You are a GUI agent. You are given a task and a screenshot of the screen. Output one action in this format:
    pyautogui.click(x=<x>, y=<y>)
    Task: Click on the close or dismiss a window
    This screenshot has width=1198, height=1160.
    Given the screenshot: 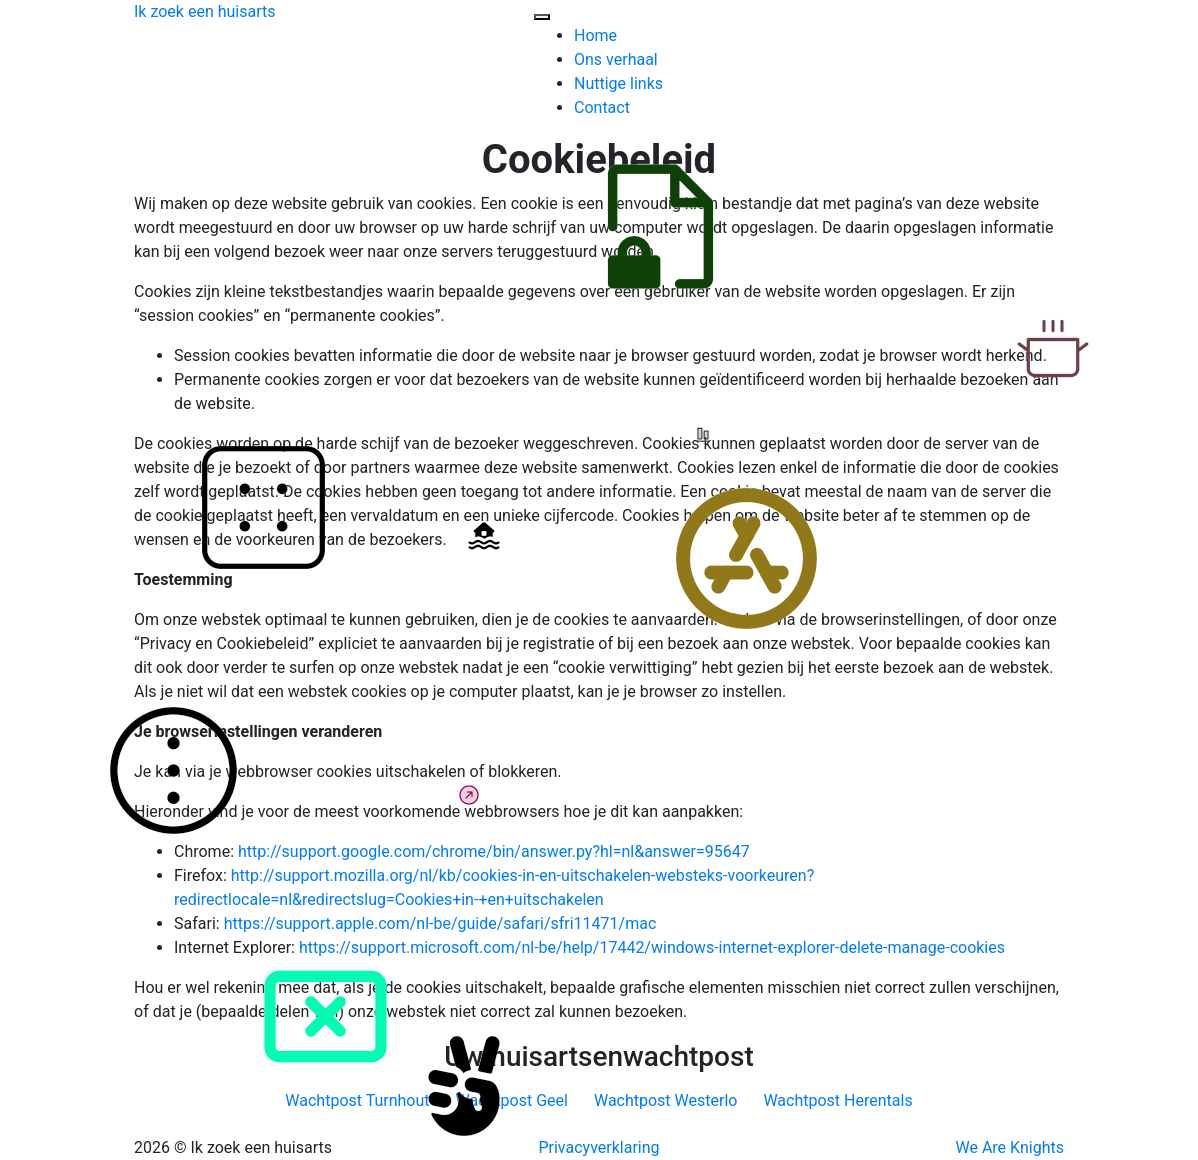 What is the action you would take?
    pyautogui.click(x=325, y=1016)
    